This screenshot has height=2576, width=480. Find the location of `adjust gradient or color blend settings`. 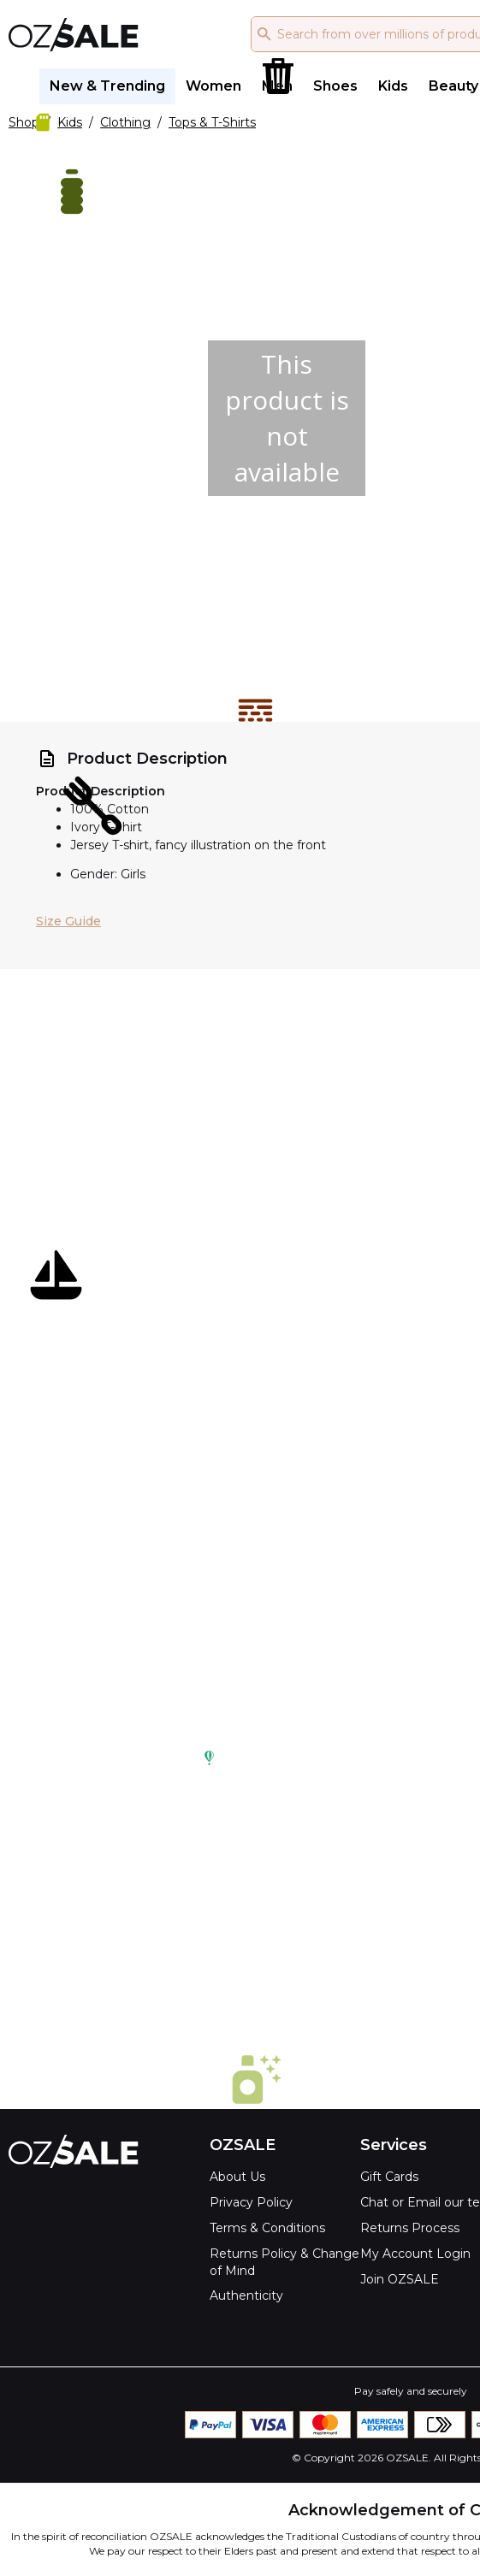

adjust gradient or color blend settings is located at coordinates (255, 710).